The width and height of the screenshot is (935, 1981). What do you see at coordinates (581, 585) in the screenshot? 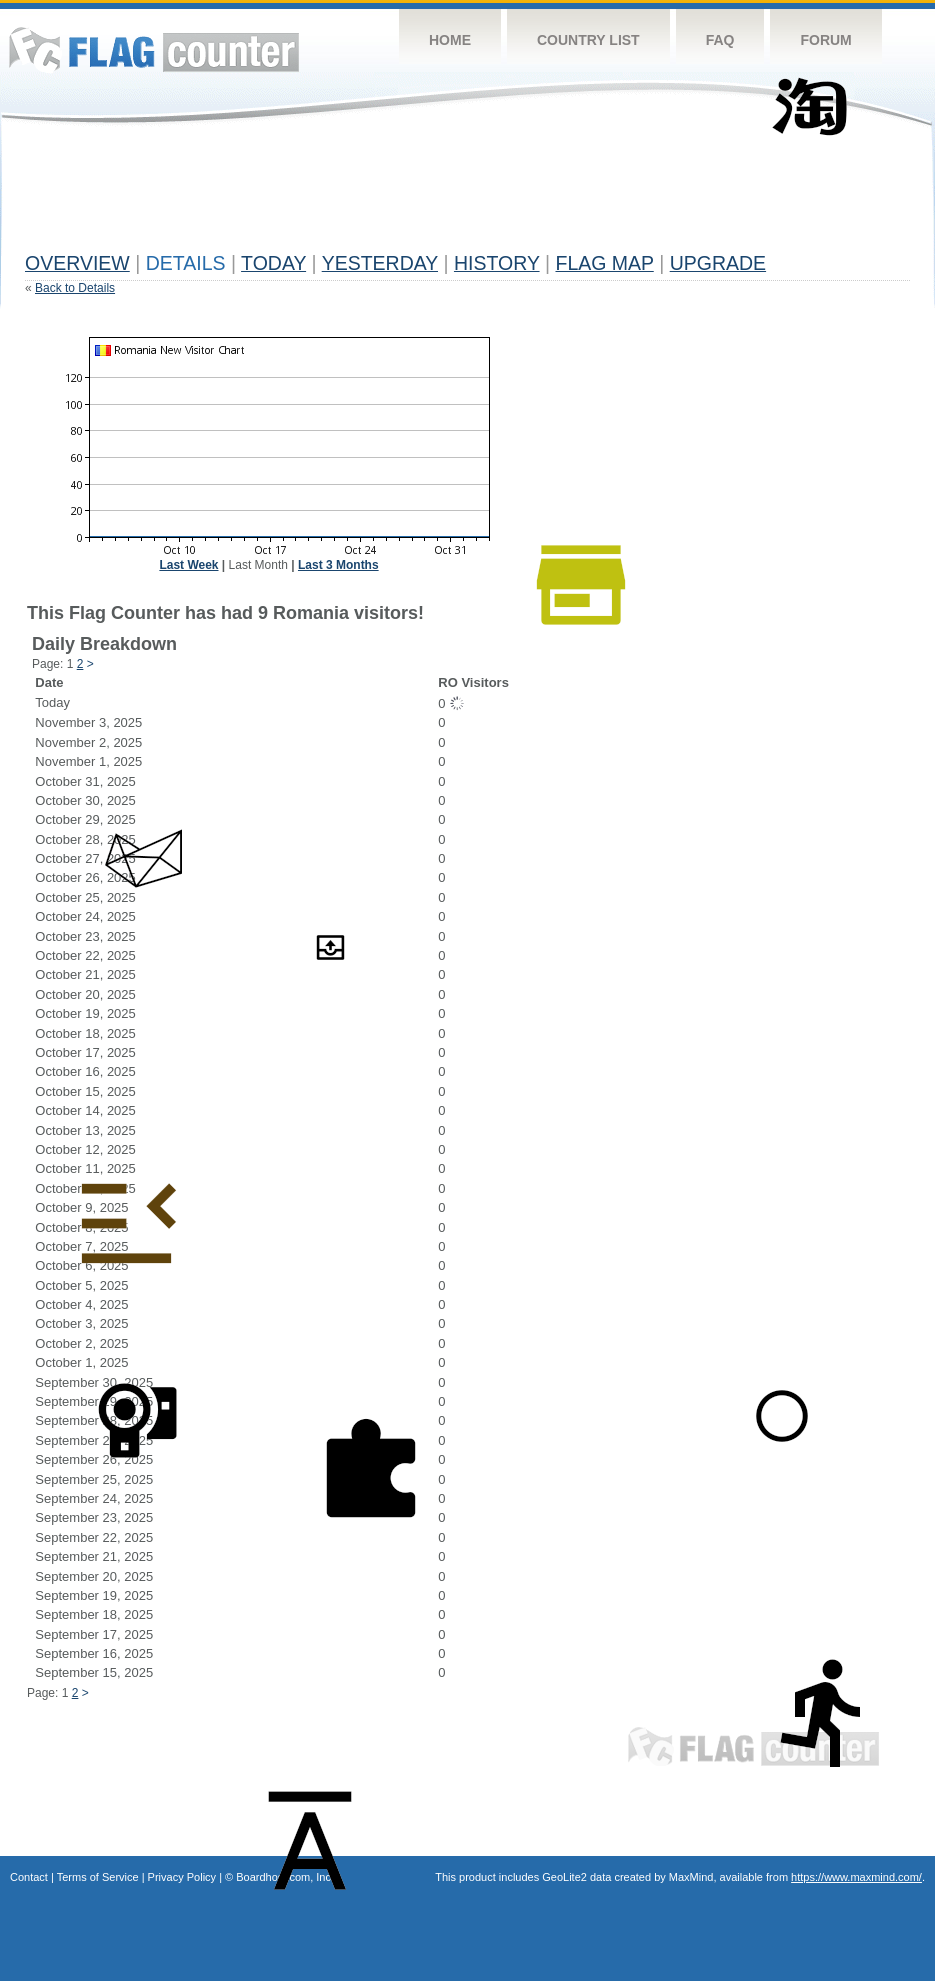
I see `access the store or shop section` at bounding box center [581, 585].